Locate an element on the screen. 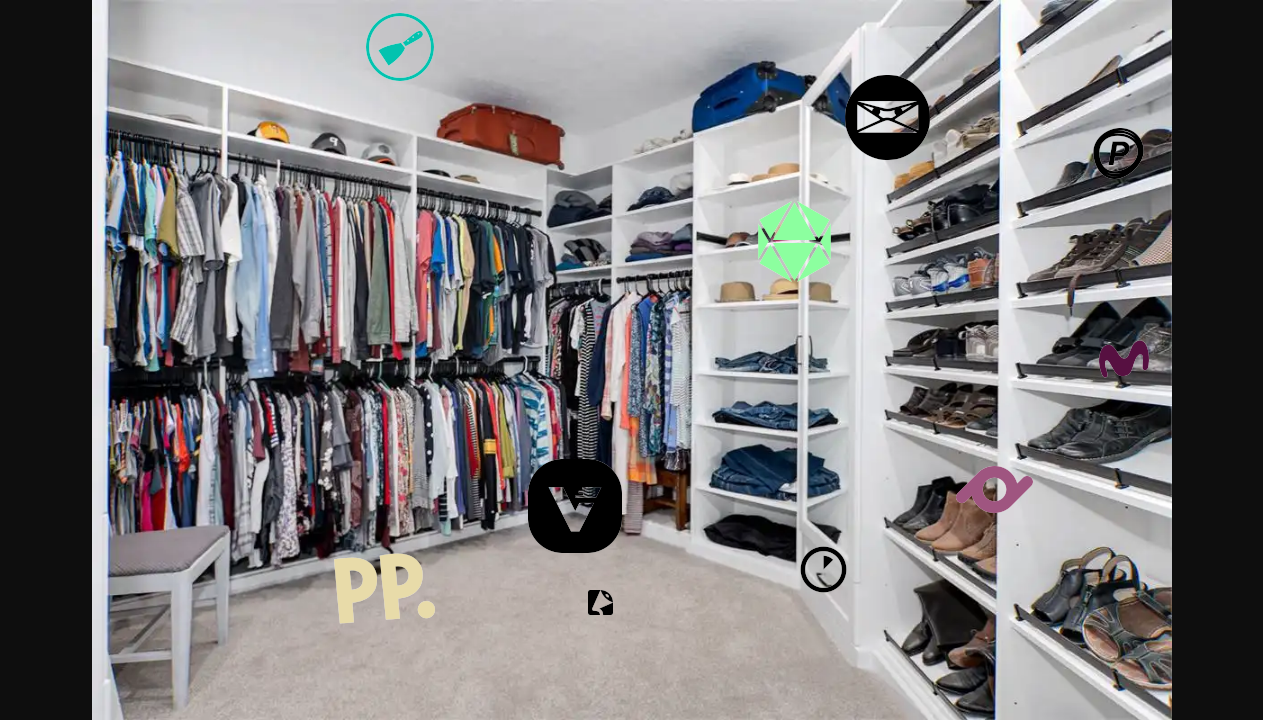  paddy power logo - link to betting and gaming services is located at coordinates (384, 588).